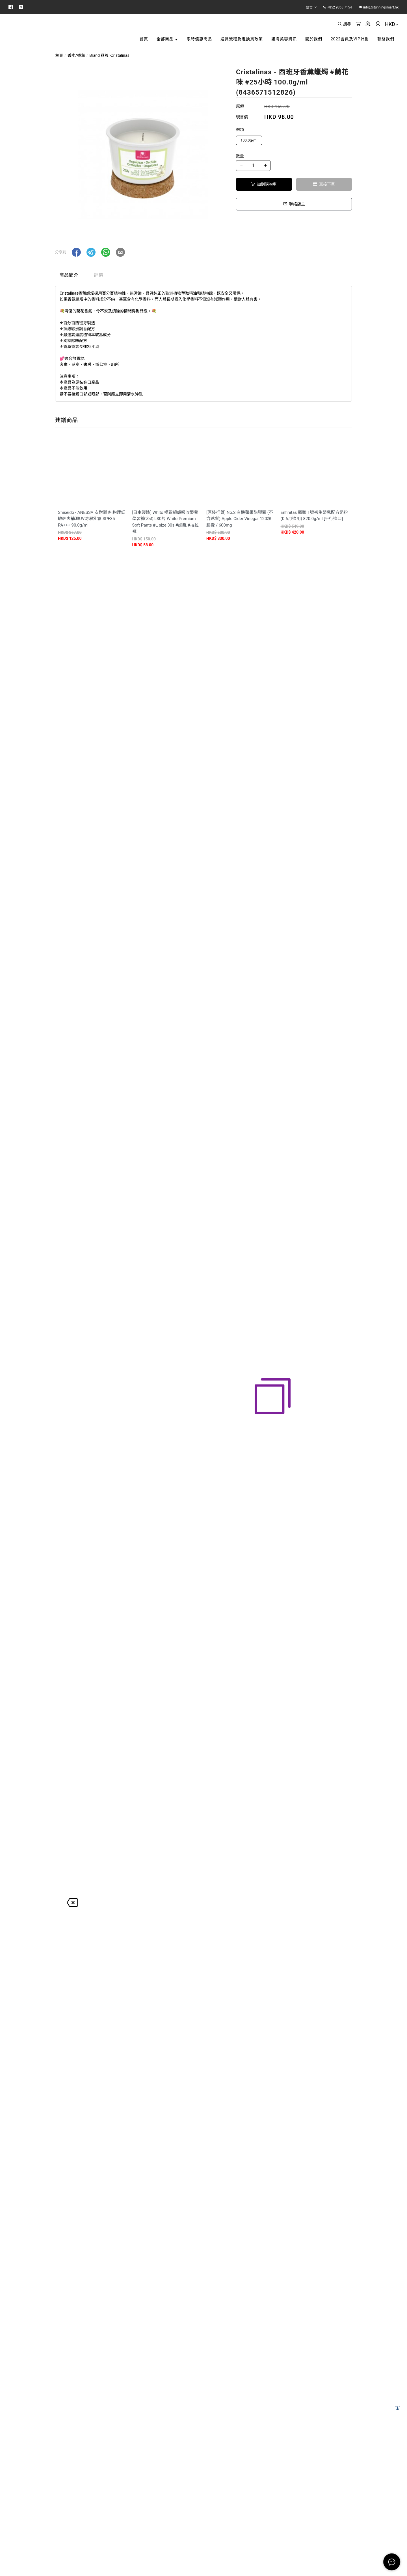 Image resolution: width=407 pixels, height=2576 pixels. I want to click on copy to clipboard, so click(272, 1396).